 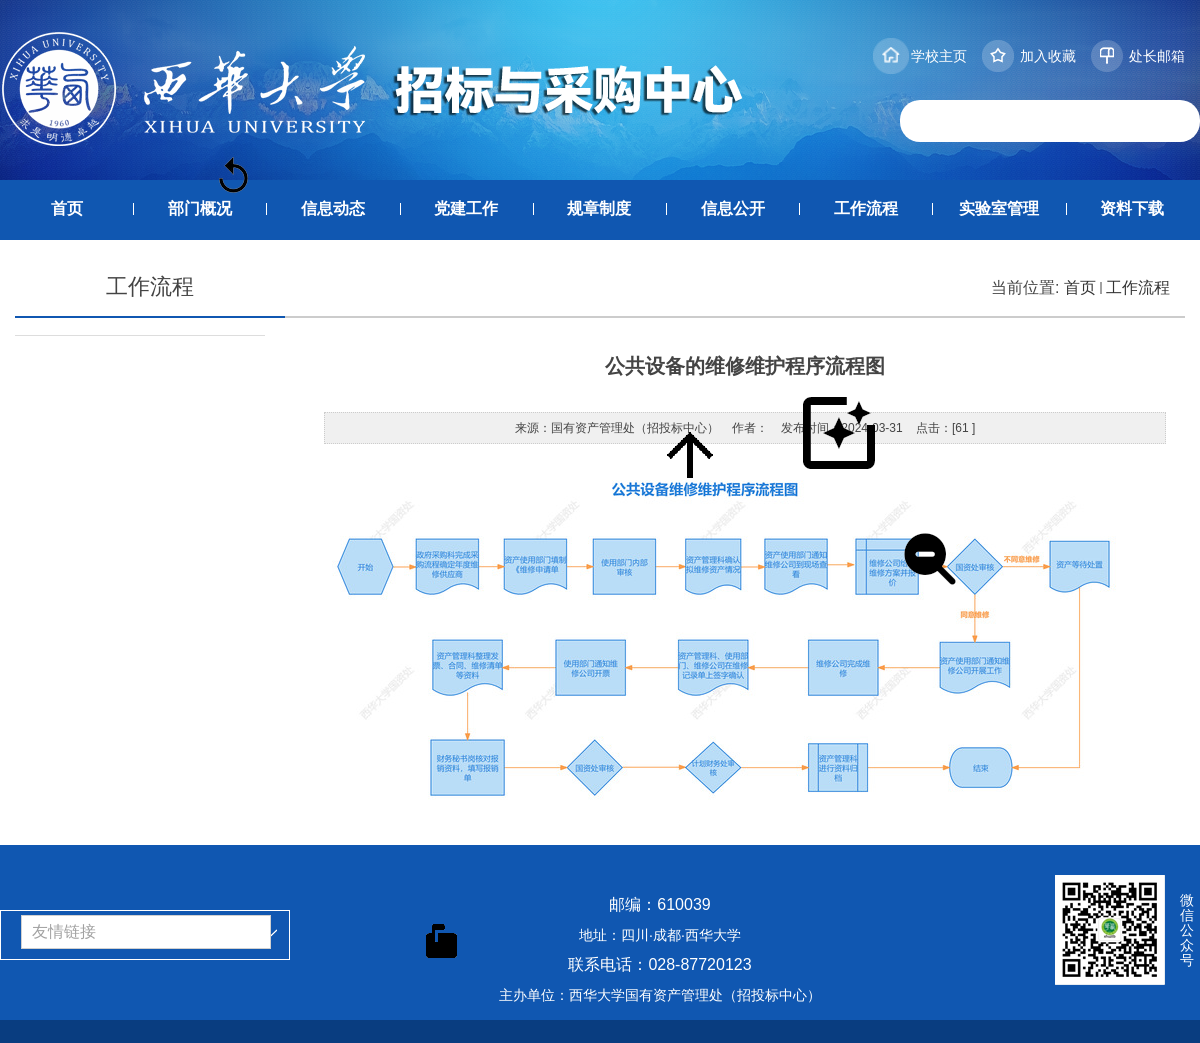 What do you see at coordinates (690, 455) in the screenshot?
I see `scroll to top of page` at bounding box center [690, 455].